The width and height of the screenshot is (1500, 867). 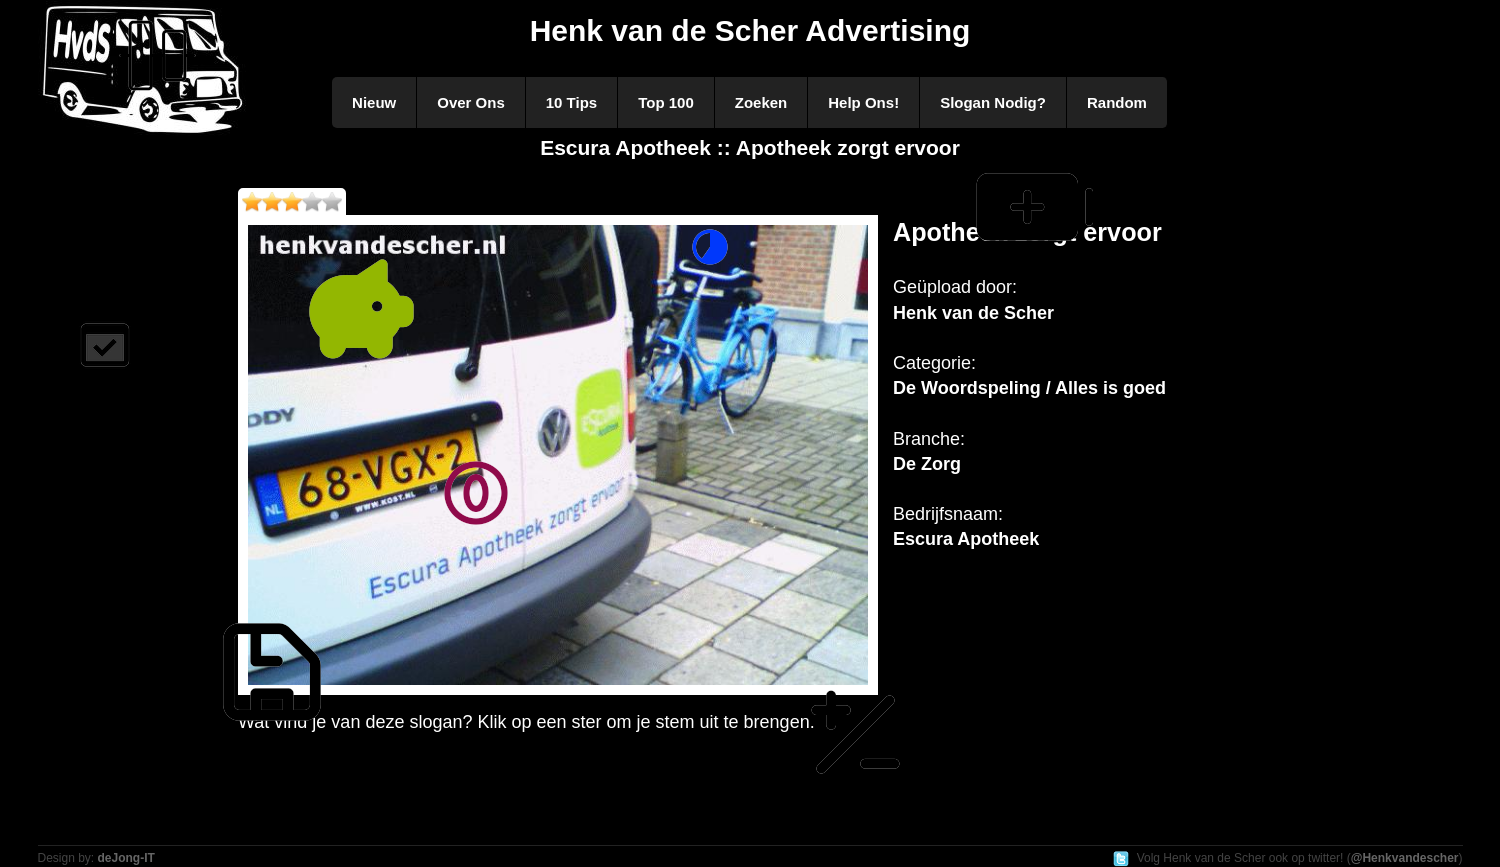 What do you see at coordinates (1033, 207) in the screenshot?
I see `add or extend battery life` at bounding box center [1033, 207].